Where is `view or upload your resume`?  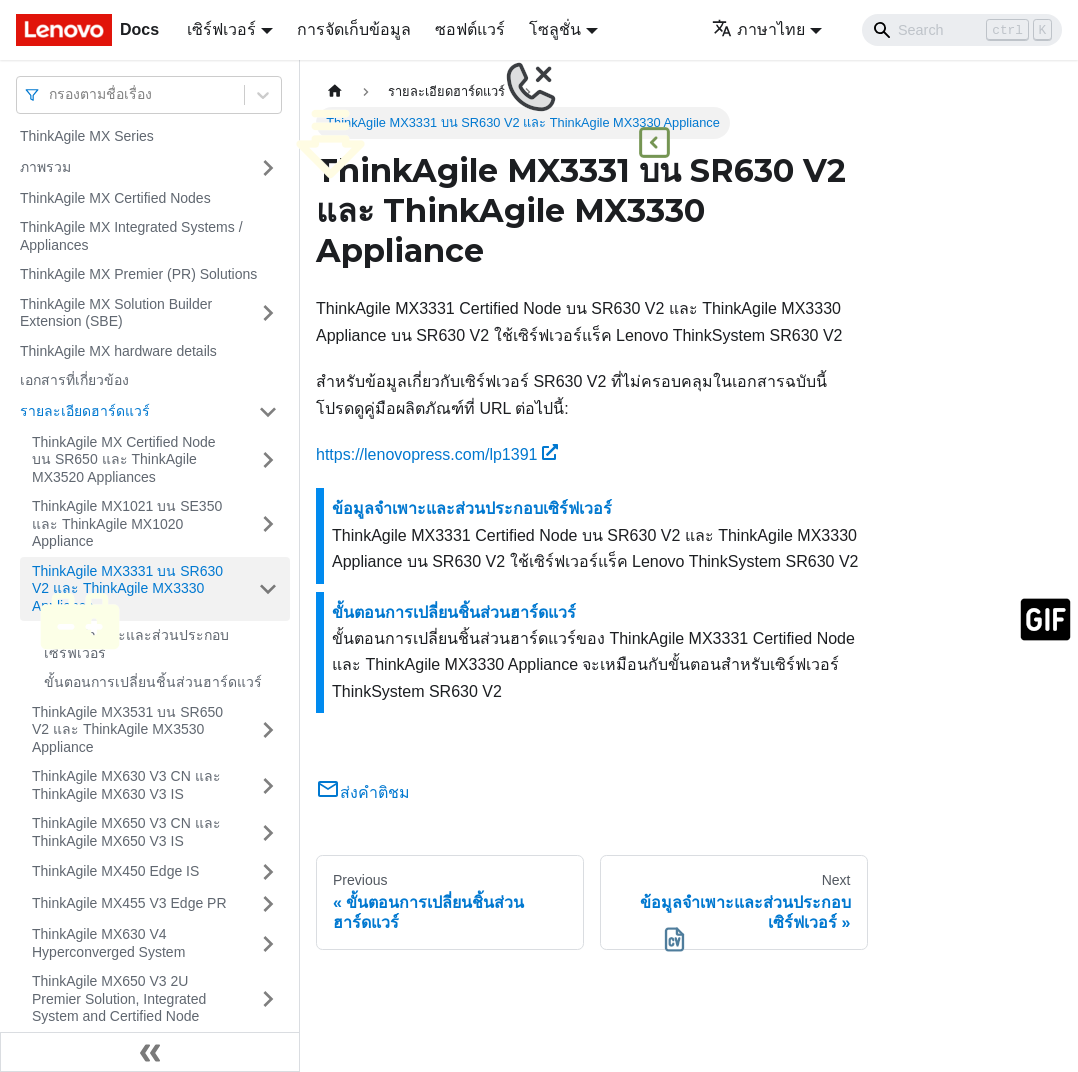 view or upload your resume is located at coordinates (674, 939).